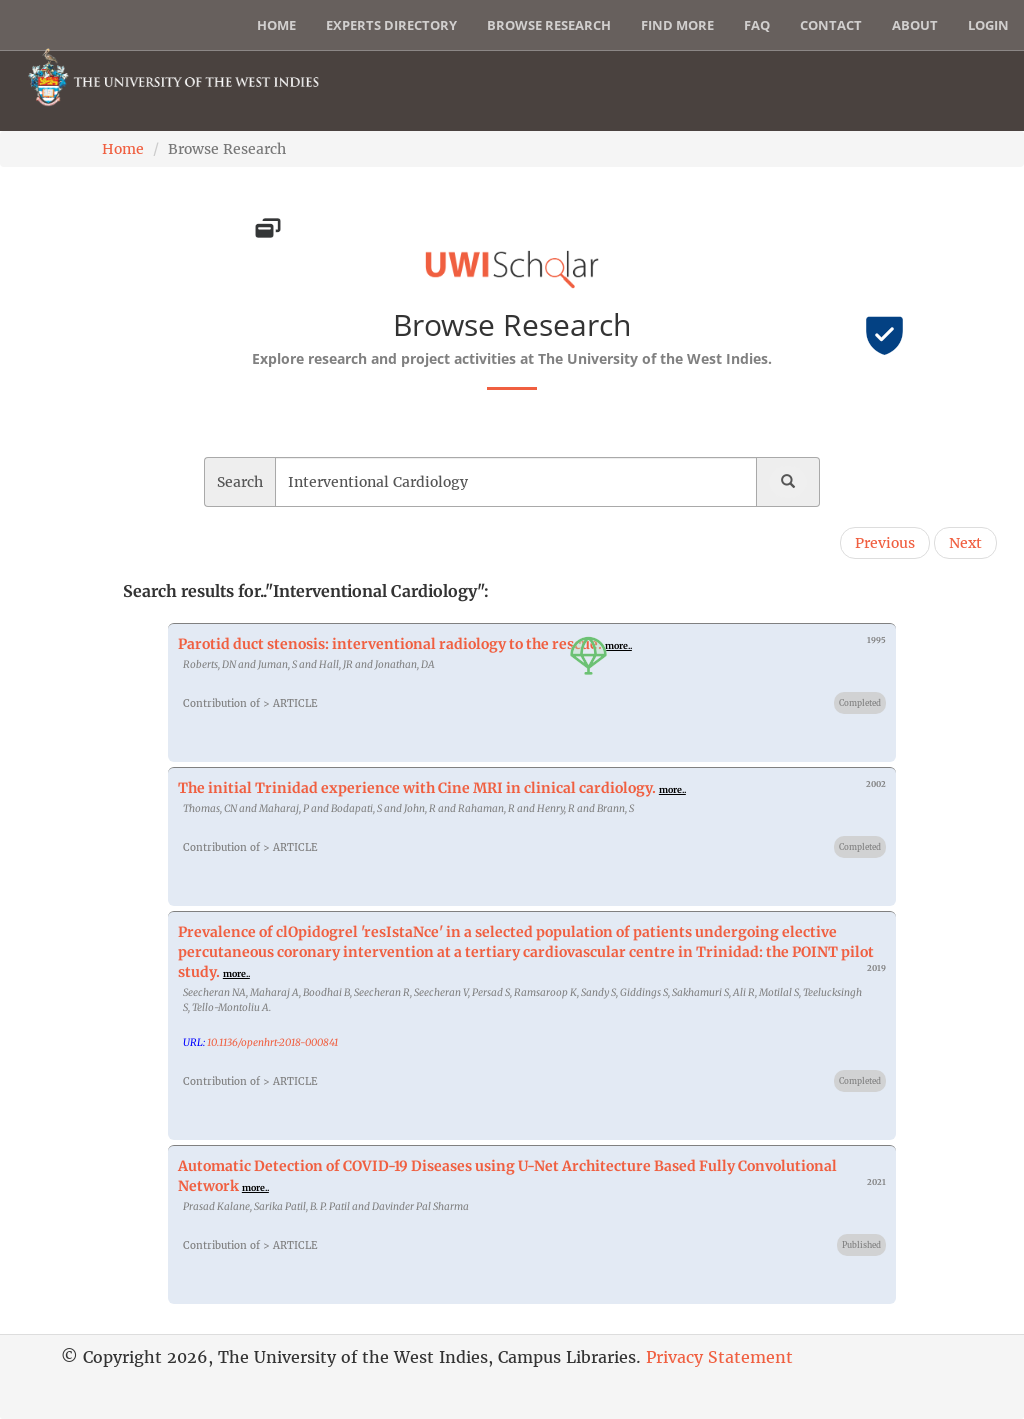 The width and height of the screenshot is (1024, 1419). What do you see at coordinates (588, 656) in the screenshot?
I see `access emergency or backup recovery options` at bounding box center [588, 656].